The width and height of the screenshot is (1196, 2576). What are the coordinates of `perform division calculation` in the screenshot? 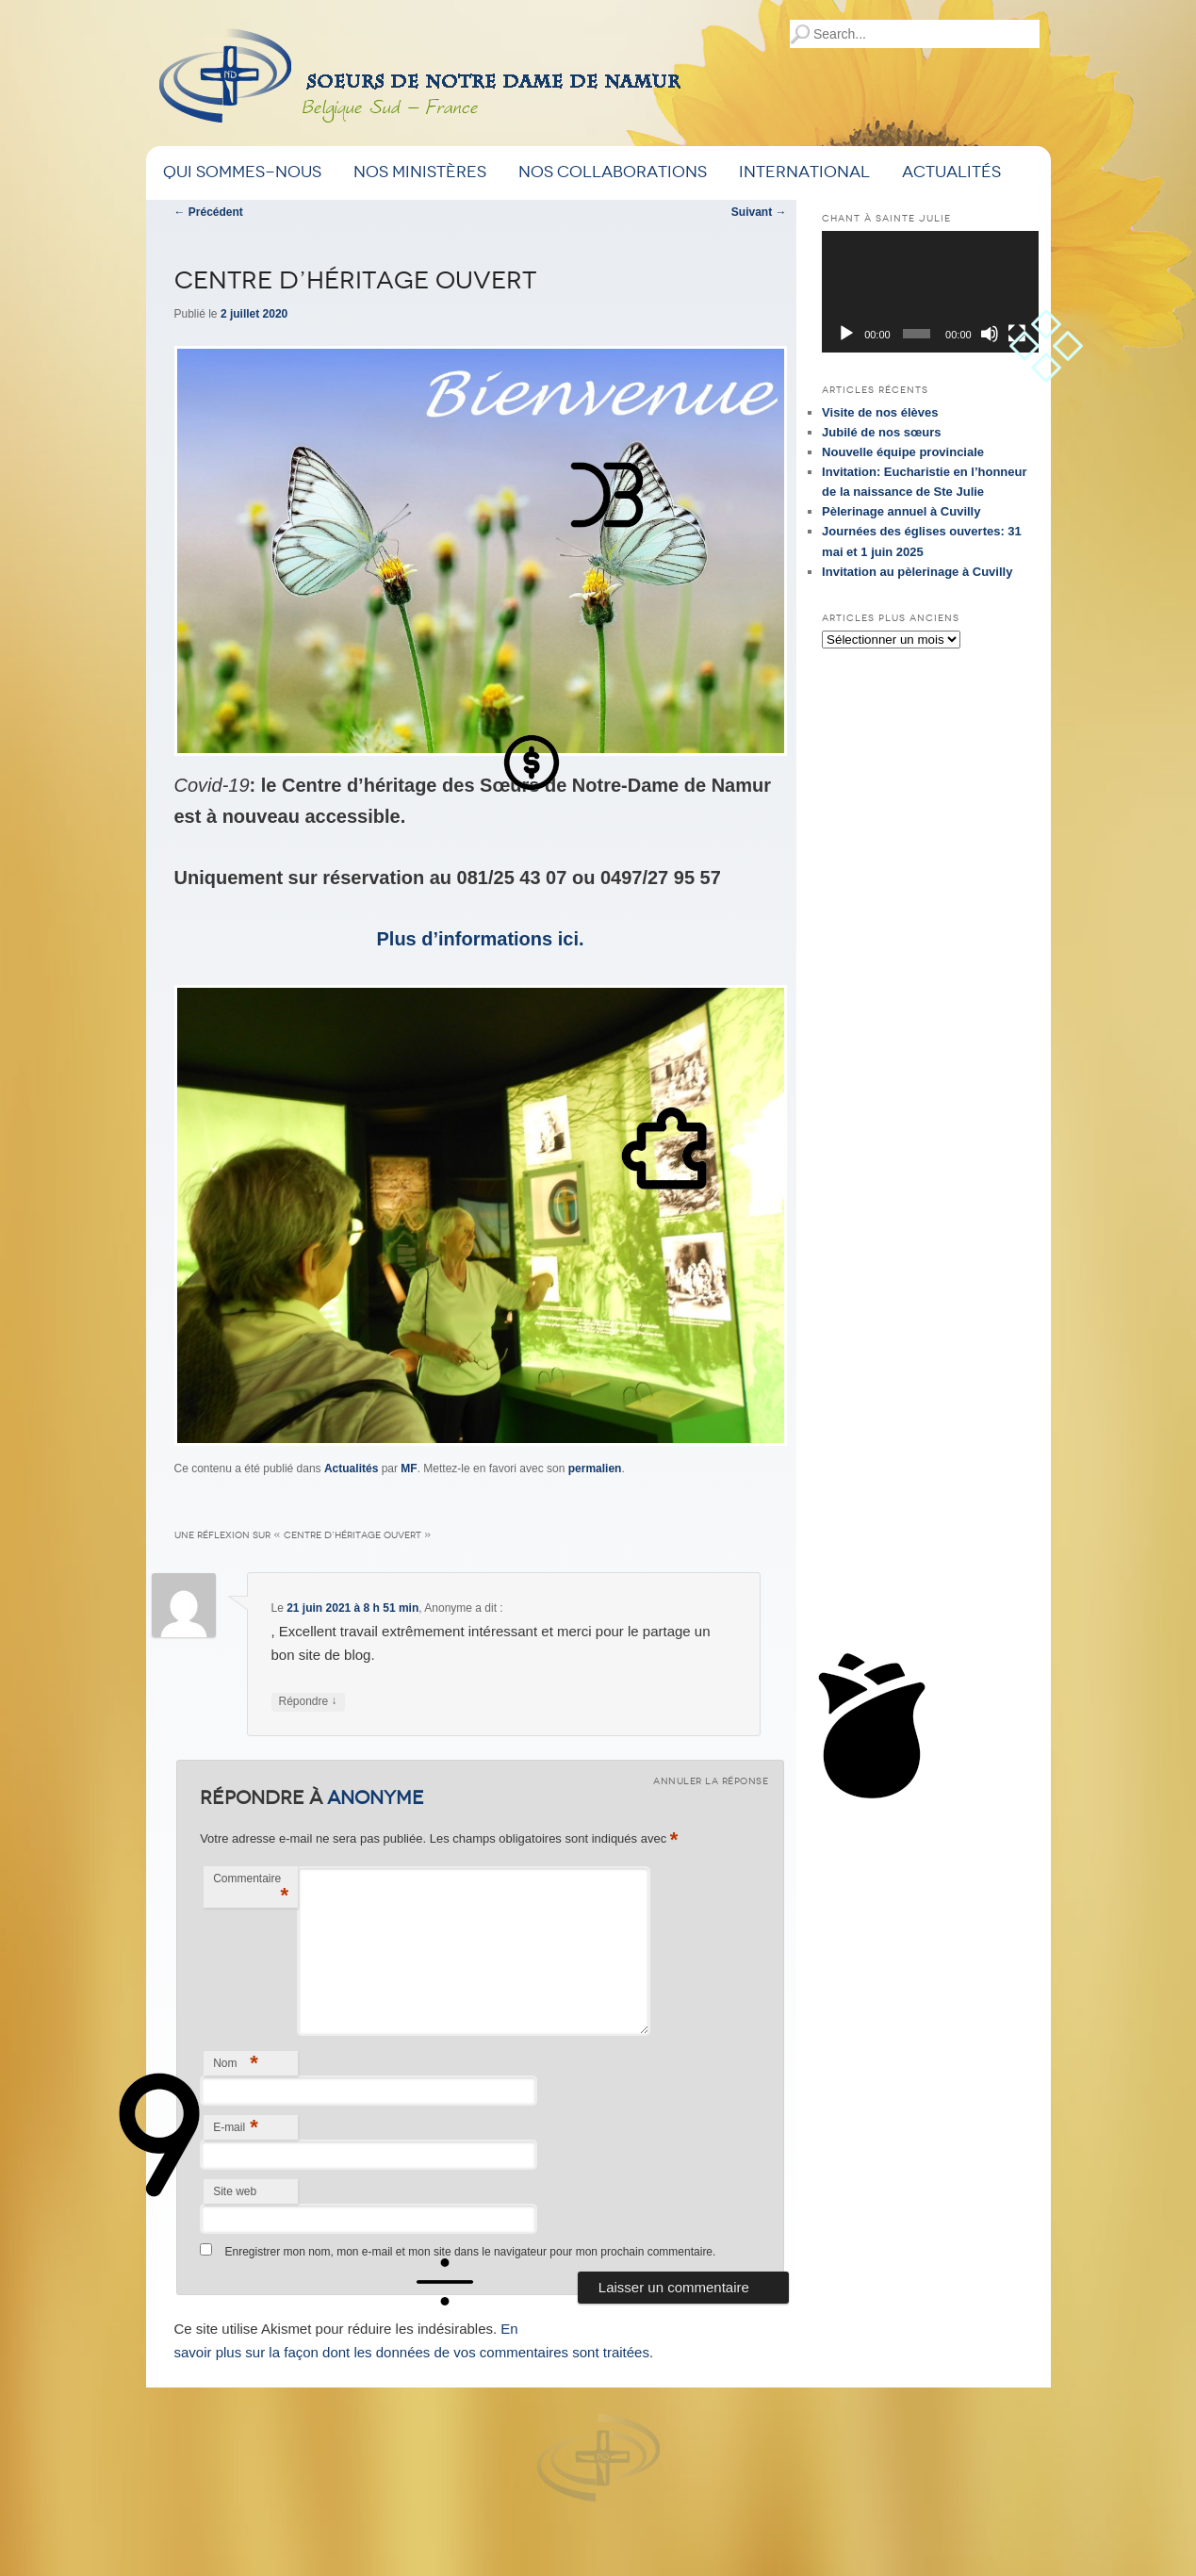 It's located at (445, 2282).